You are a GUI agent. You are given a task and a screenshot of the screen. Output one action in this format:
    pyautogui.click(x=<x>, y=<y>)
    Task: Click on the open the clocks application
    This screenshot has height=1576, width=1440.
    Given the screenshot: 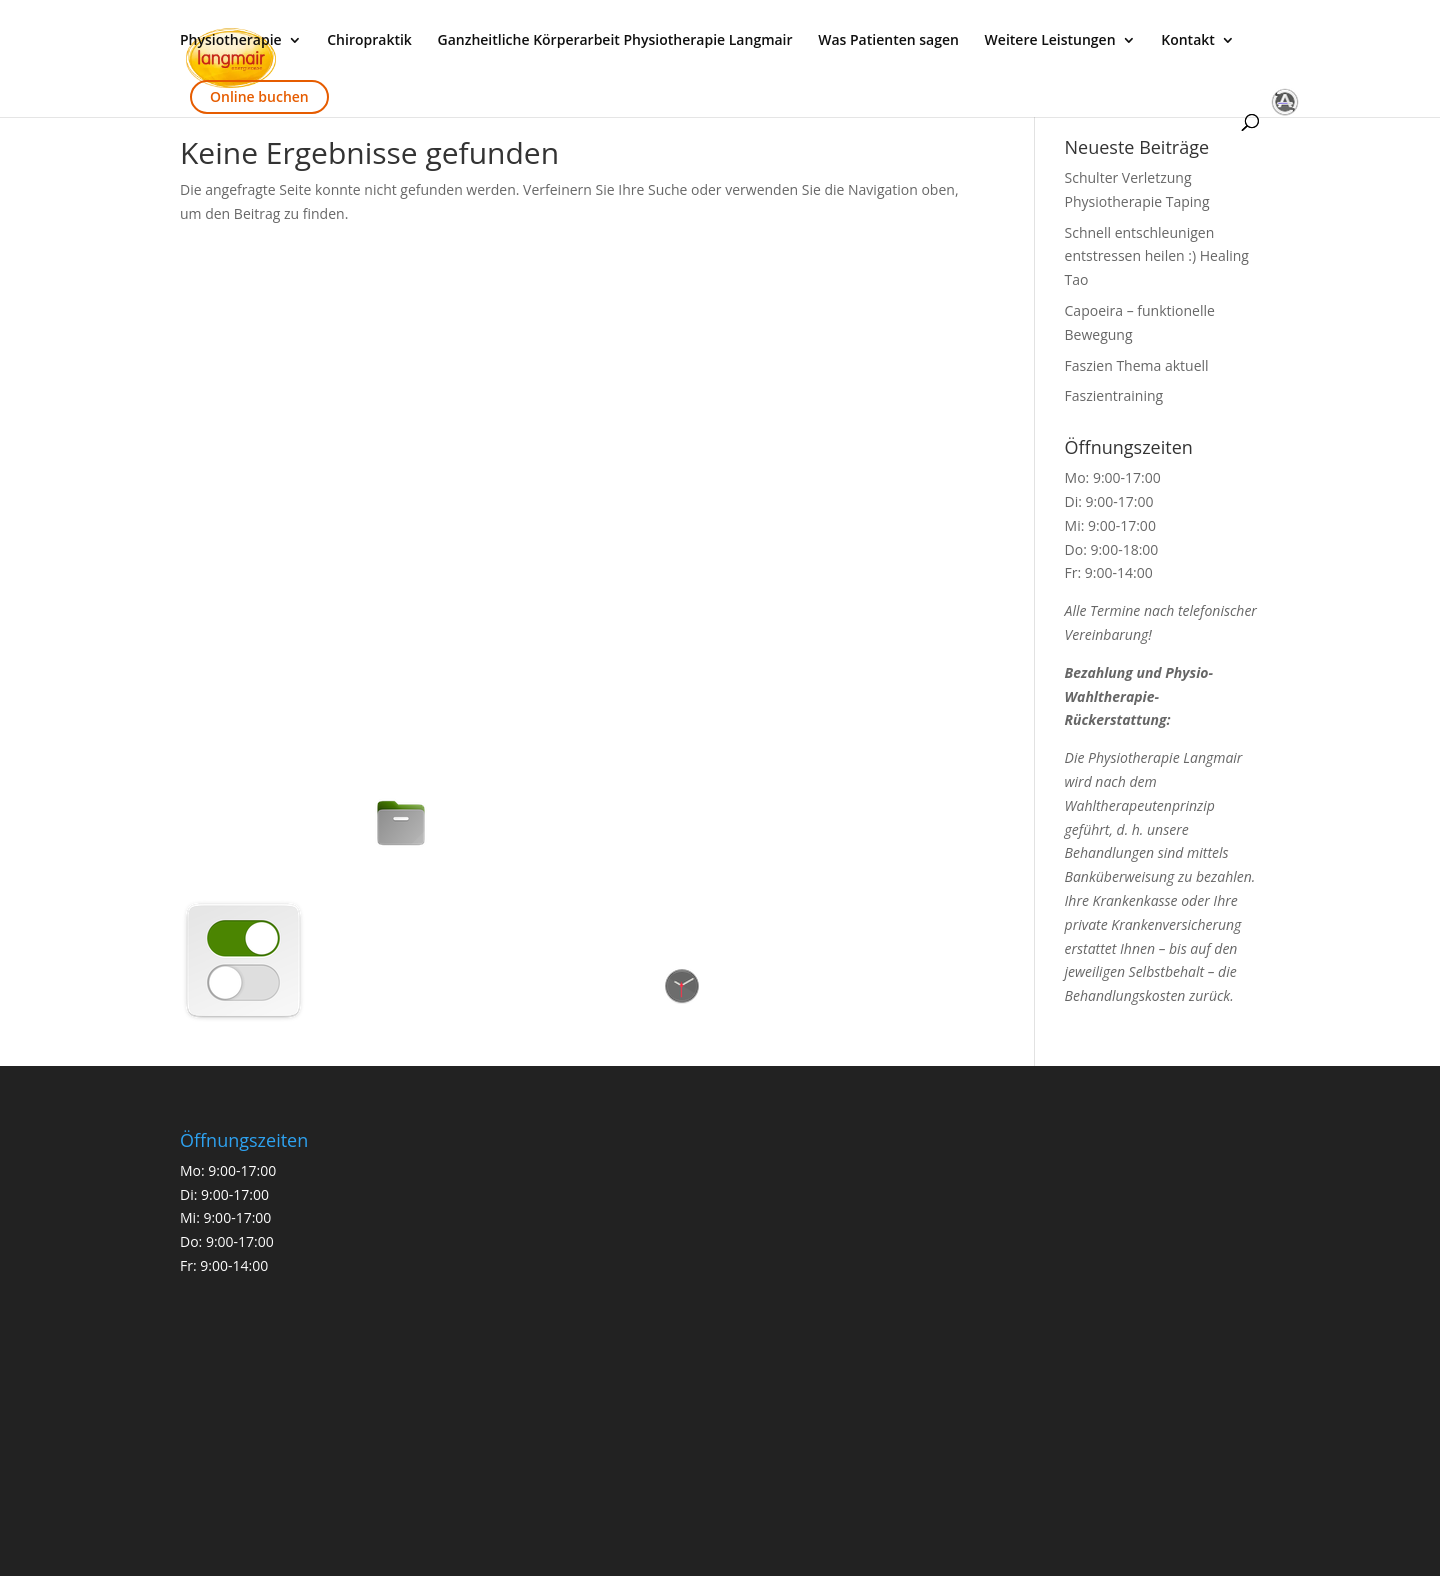 What is the action you would take?
    pyautogui.click(x=682, y=986)
    